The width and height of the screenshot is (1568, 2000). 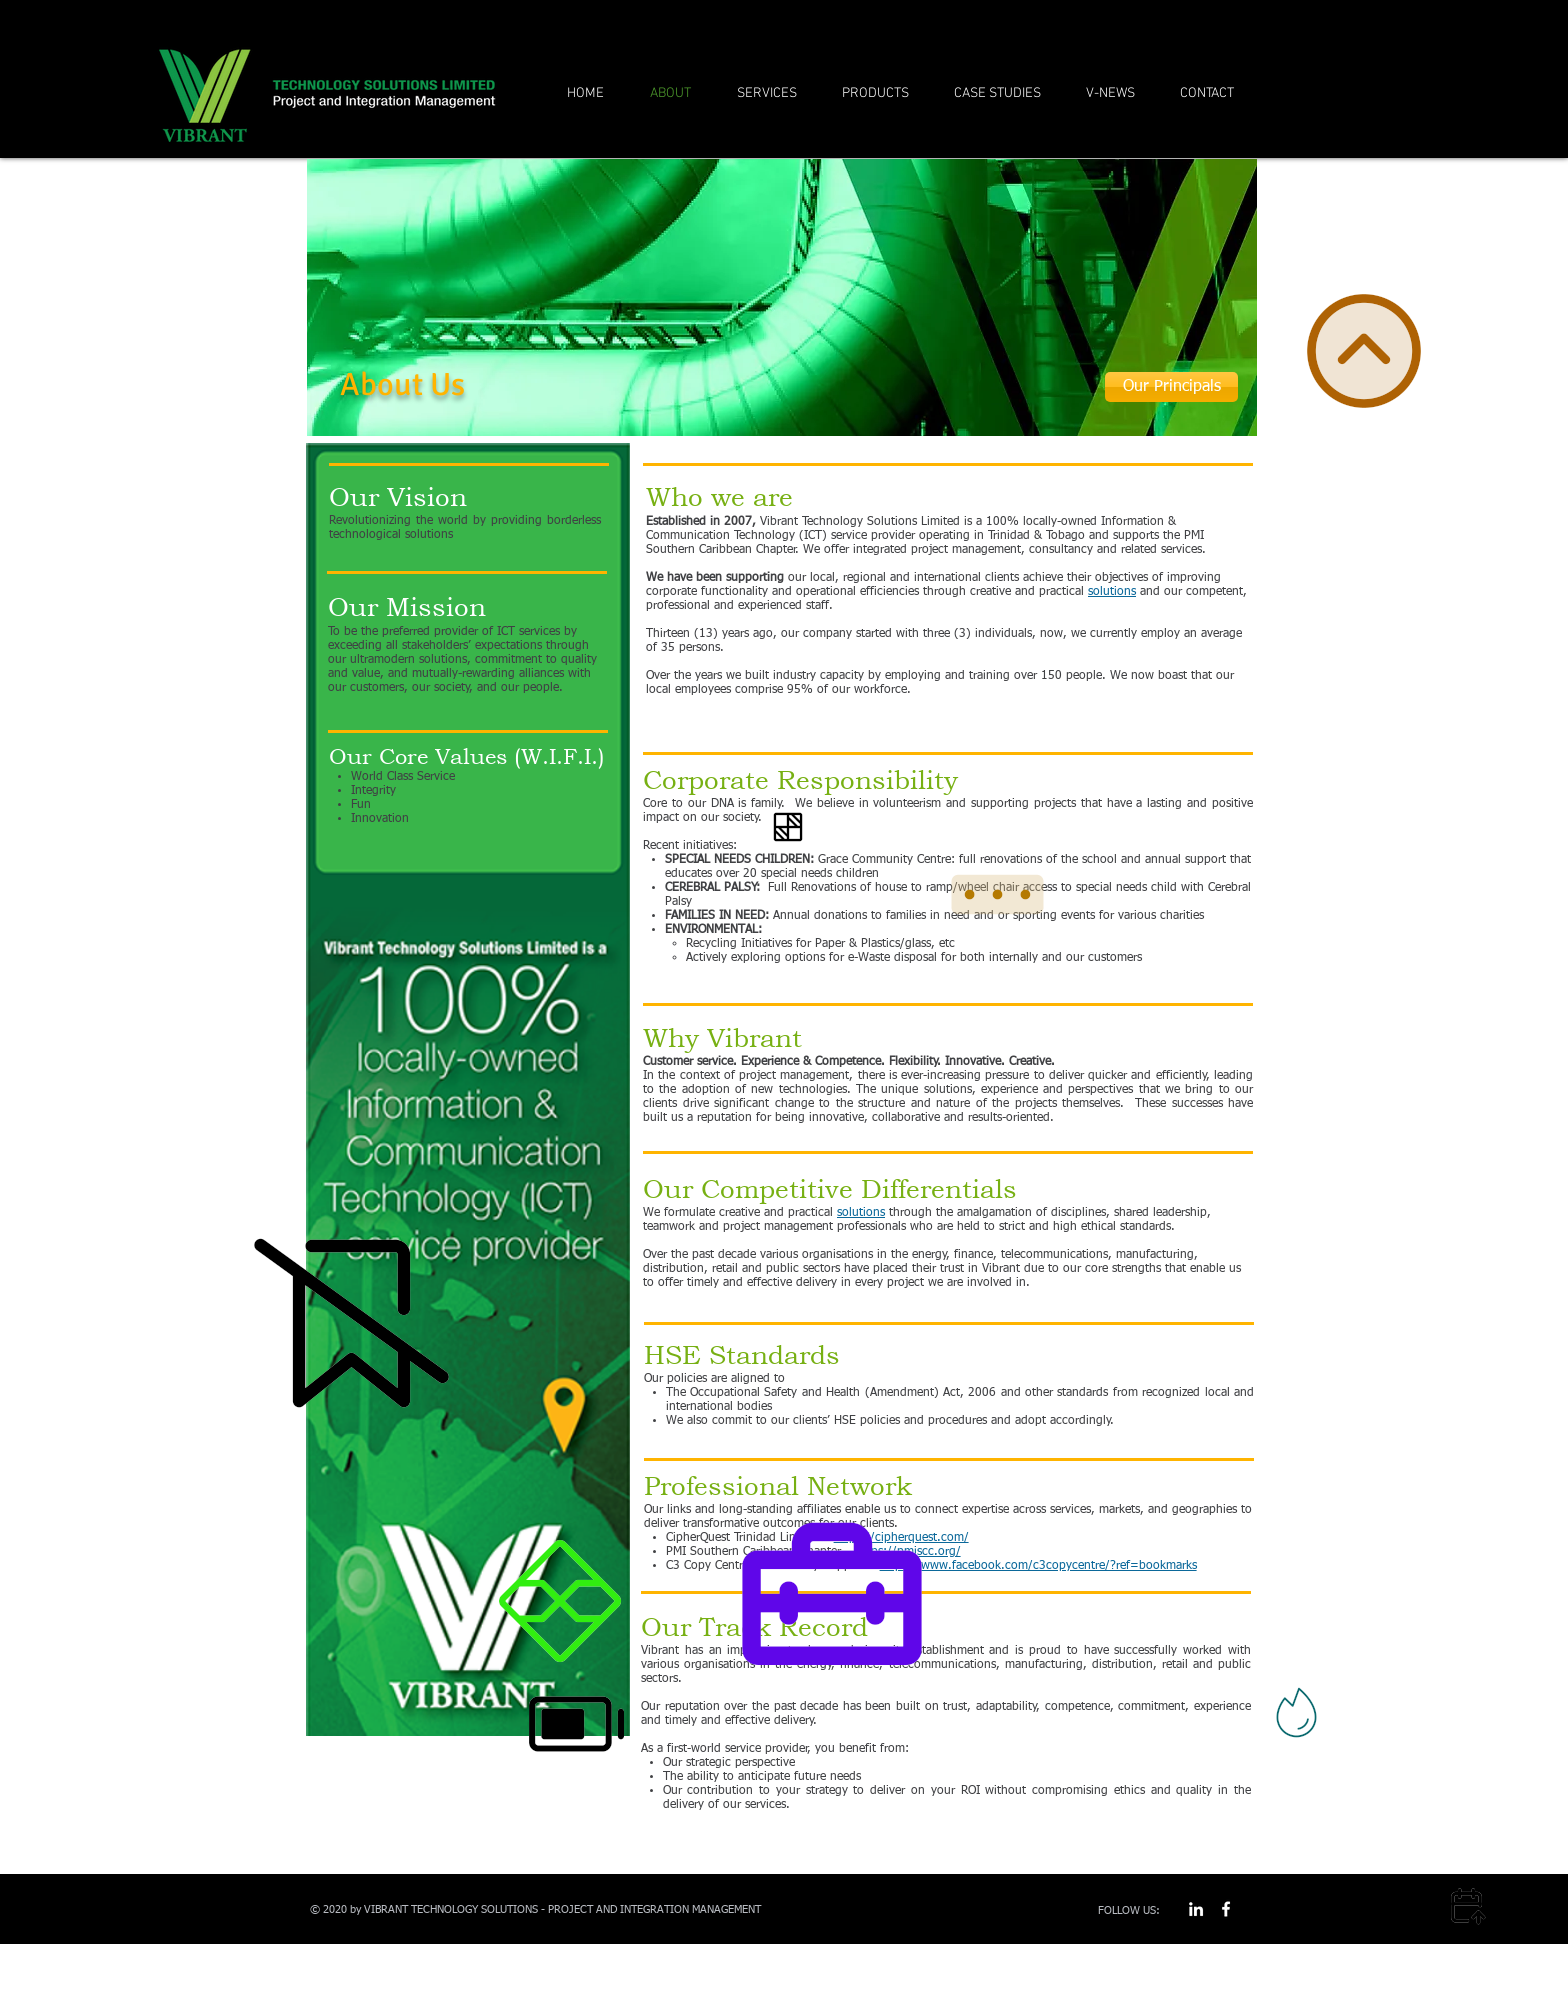 I want to click on indicates transparency or no background in image editing, so click(x=788, y=827).